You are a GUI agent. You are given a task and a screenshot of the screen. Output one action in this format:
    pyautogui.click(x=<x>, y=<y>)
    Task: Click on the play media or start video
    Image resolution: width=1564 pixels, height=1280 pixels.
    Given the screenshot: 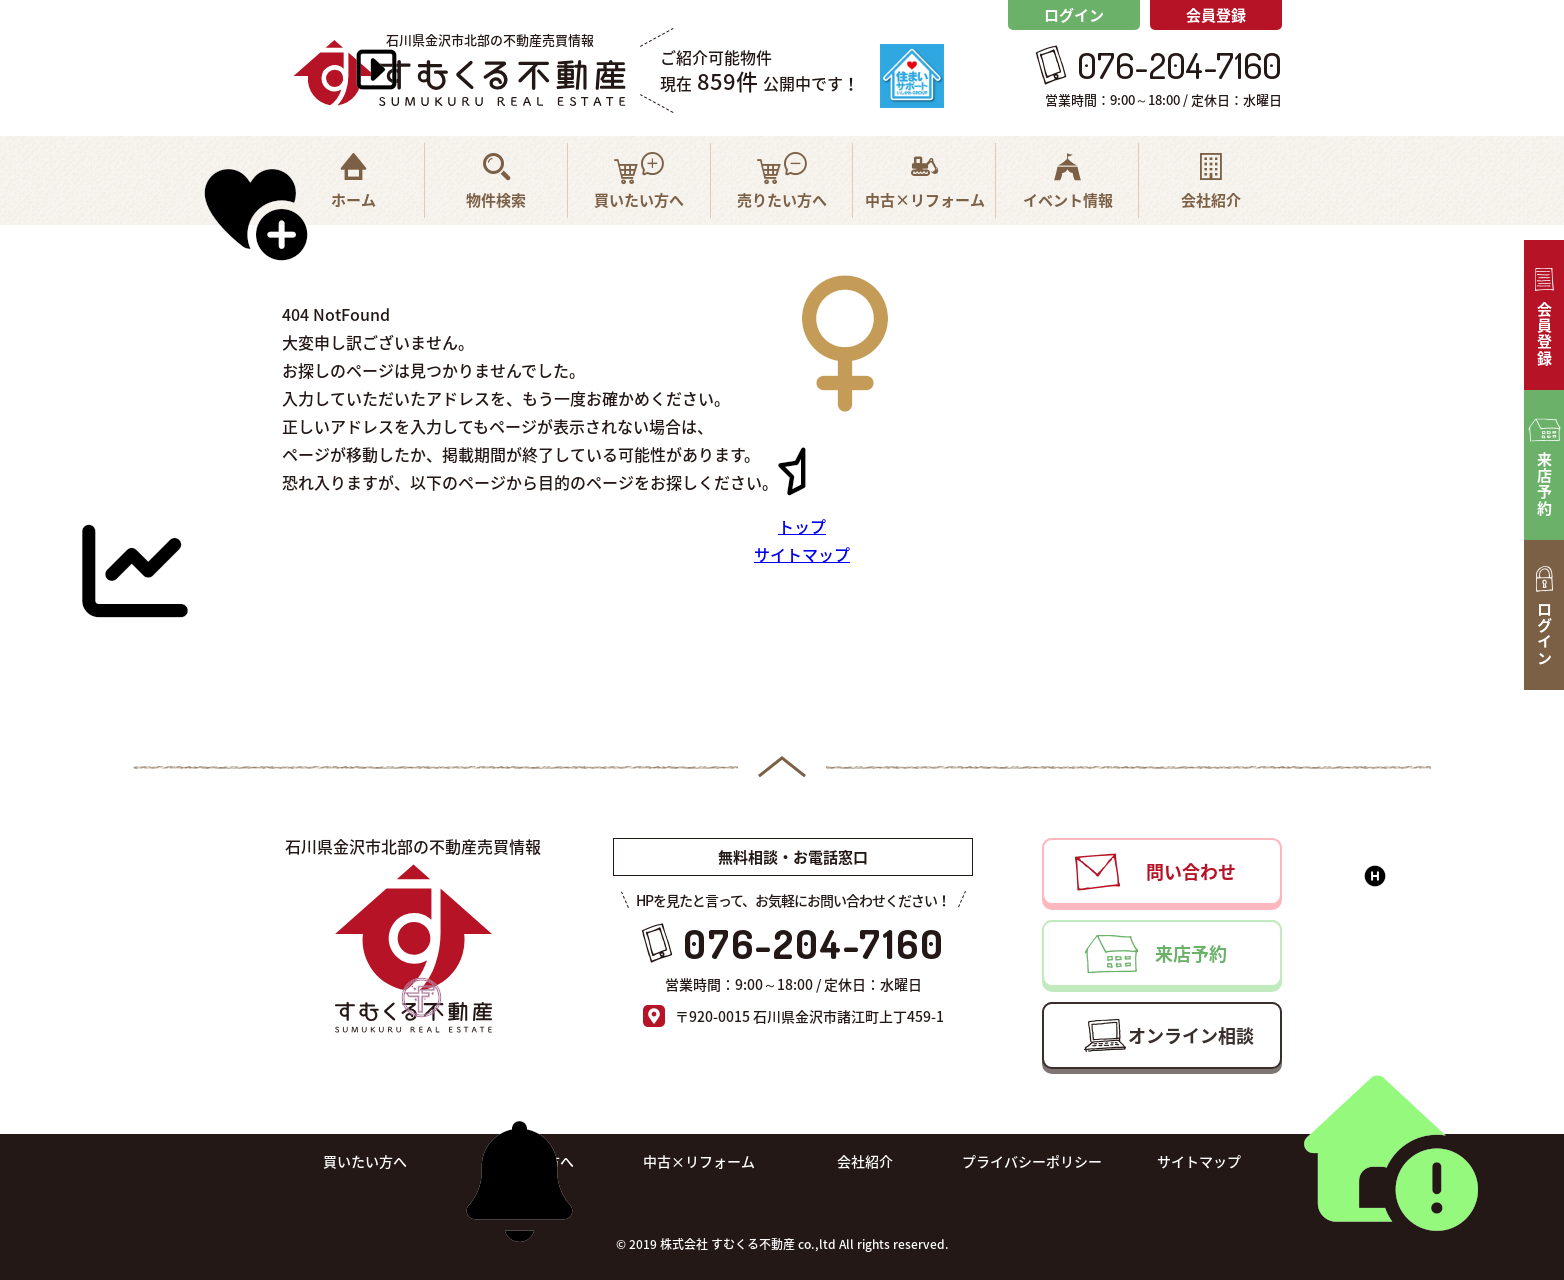 What is the action you would take?
    pyautogui.click(x=376, y=69)
    